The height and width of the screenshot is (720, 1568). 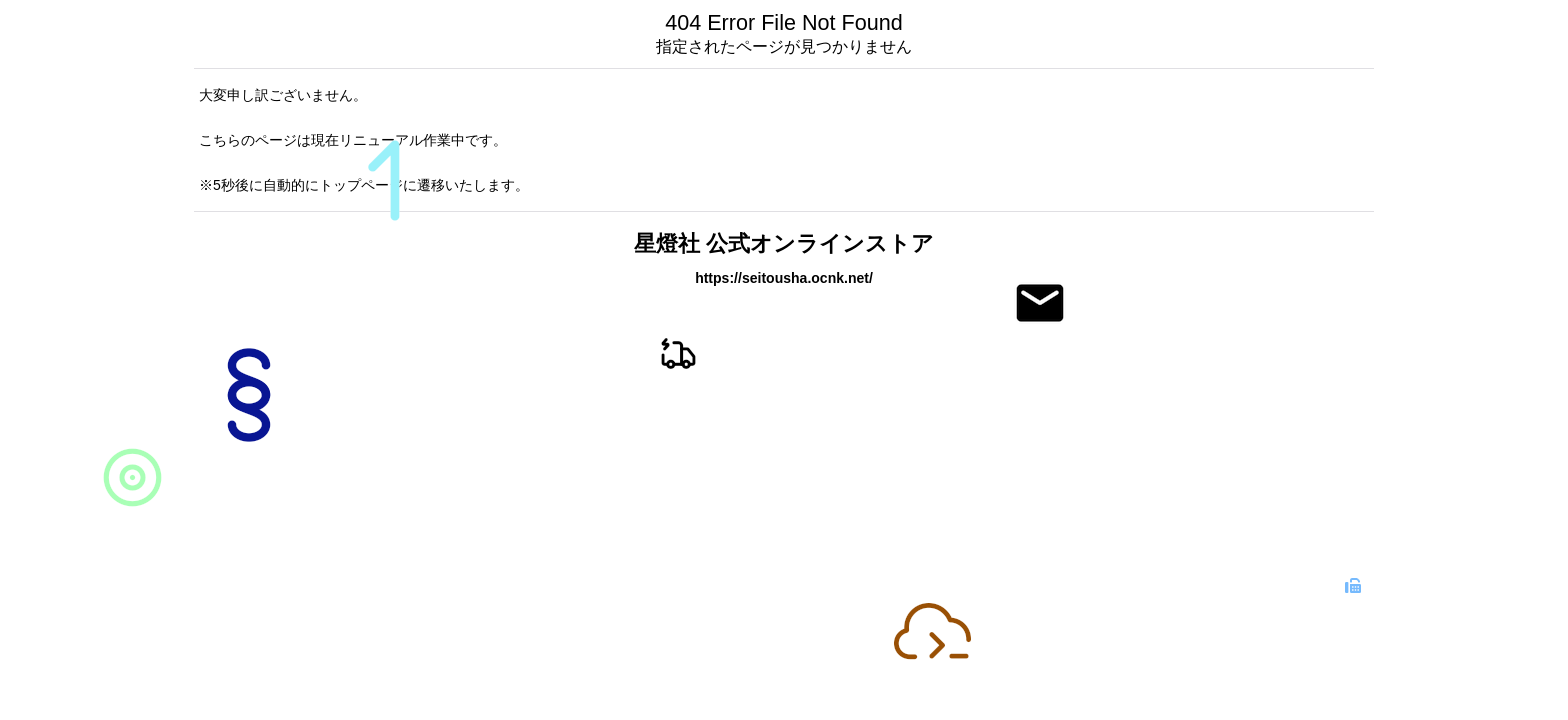 I want to click on select electric vehicle delivery option, so click(x=678, y=353).